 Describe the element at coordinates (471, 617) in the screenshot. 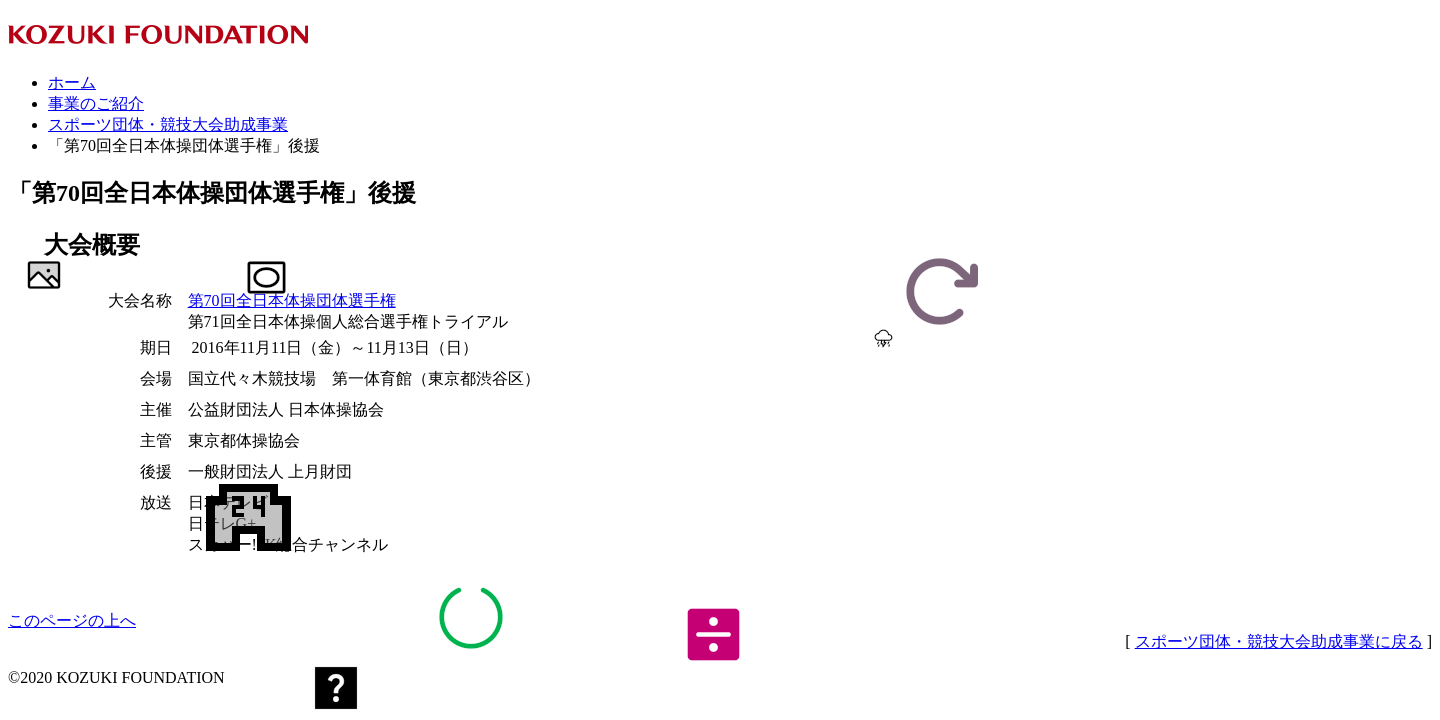

I see `loading or processing in progress` at that location.